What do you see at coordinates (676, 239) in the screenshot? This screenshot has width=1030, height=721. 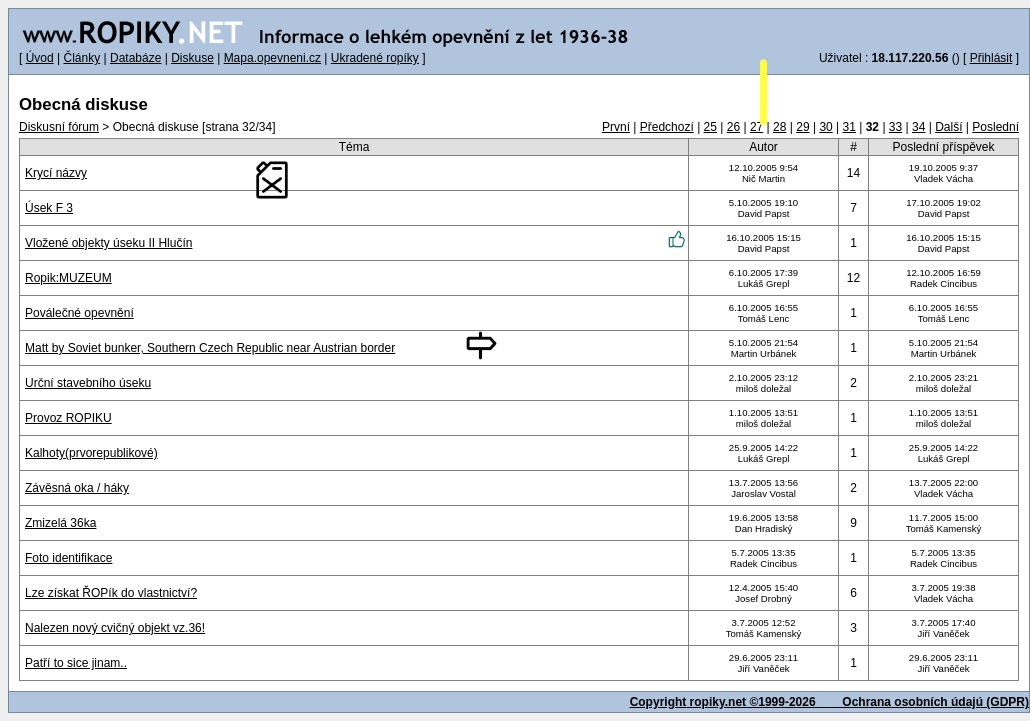 I see `like or upvote content` at bounding box center [676, 239].